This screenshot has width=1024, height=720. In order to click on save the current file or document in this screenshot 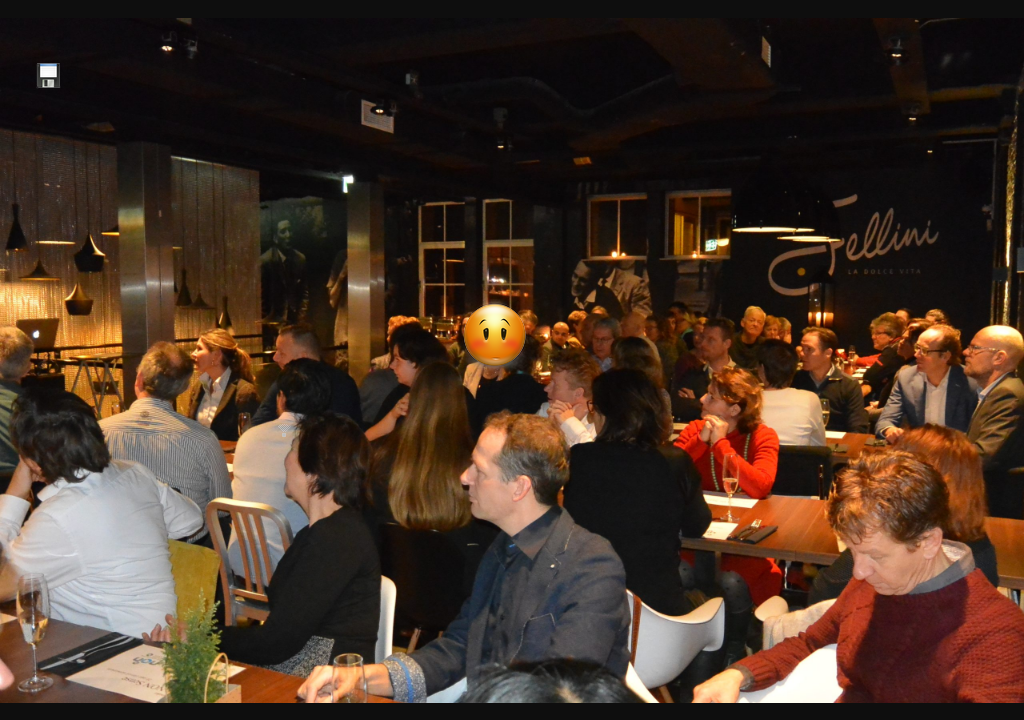, I will do `click(49, 76)`.